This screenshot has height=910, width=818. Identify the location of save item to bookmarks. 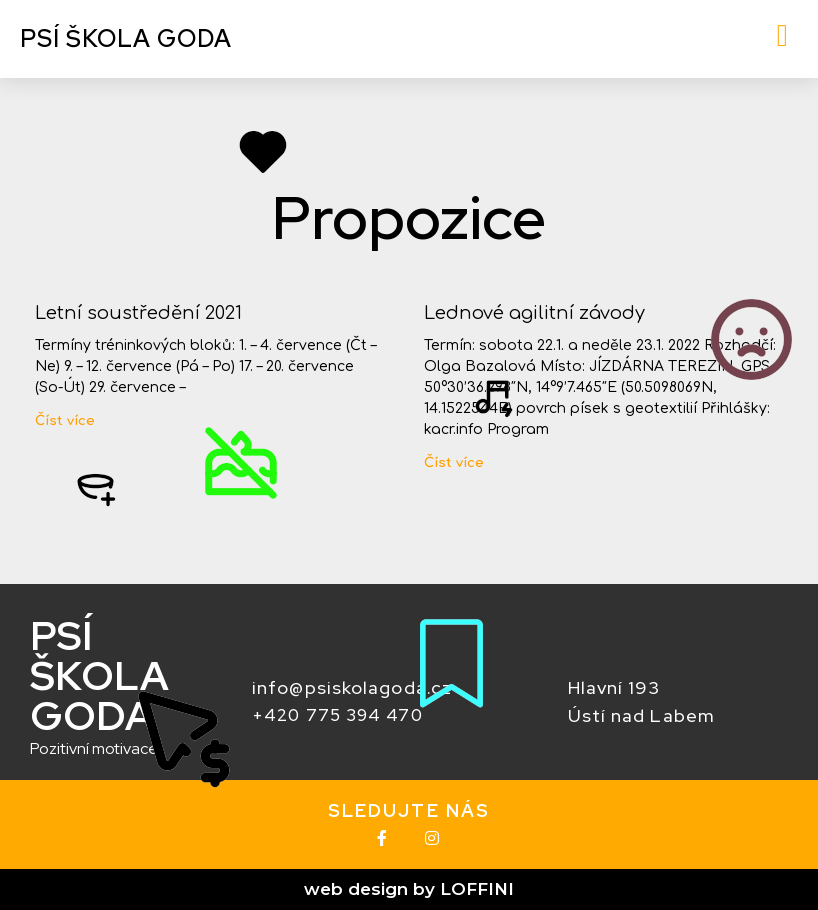
(451, 661).